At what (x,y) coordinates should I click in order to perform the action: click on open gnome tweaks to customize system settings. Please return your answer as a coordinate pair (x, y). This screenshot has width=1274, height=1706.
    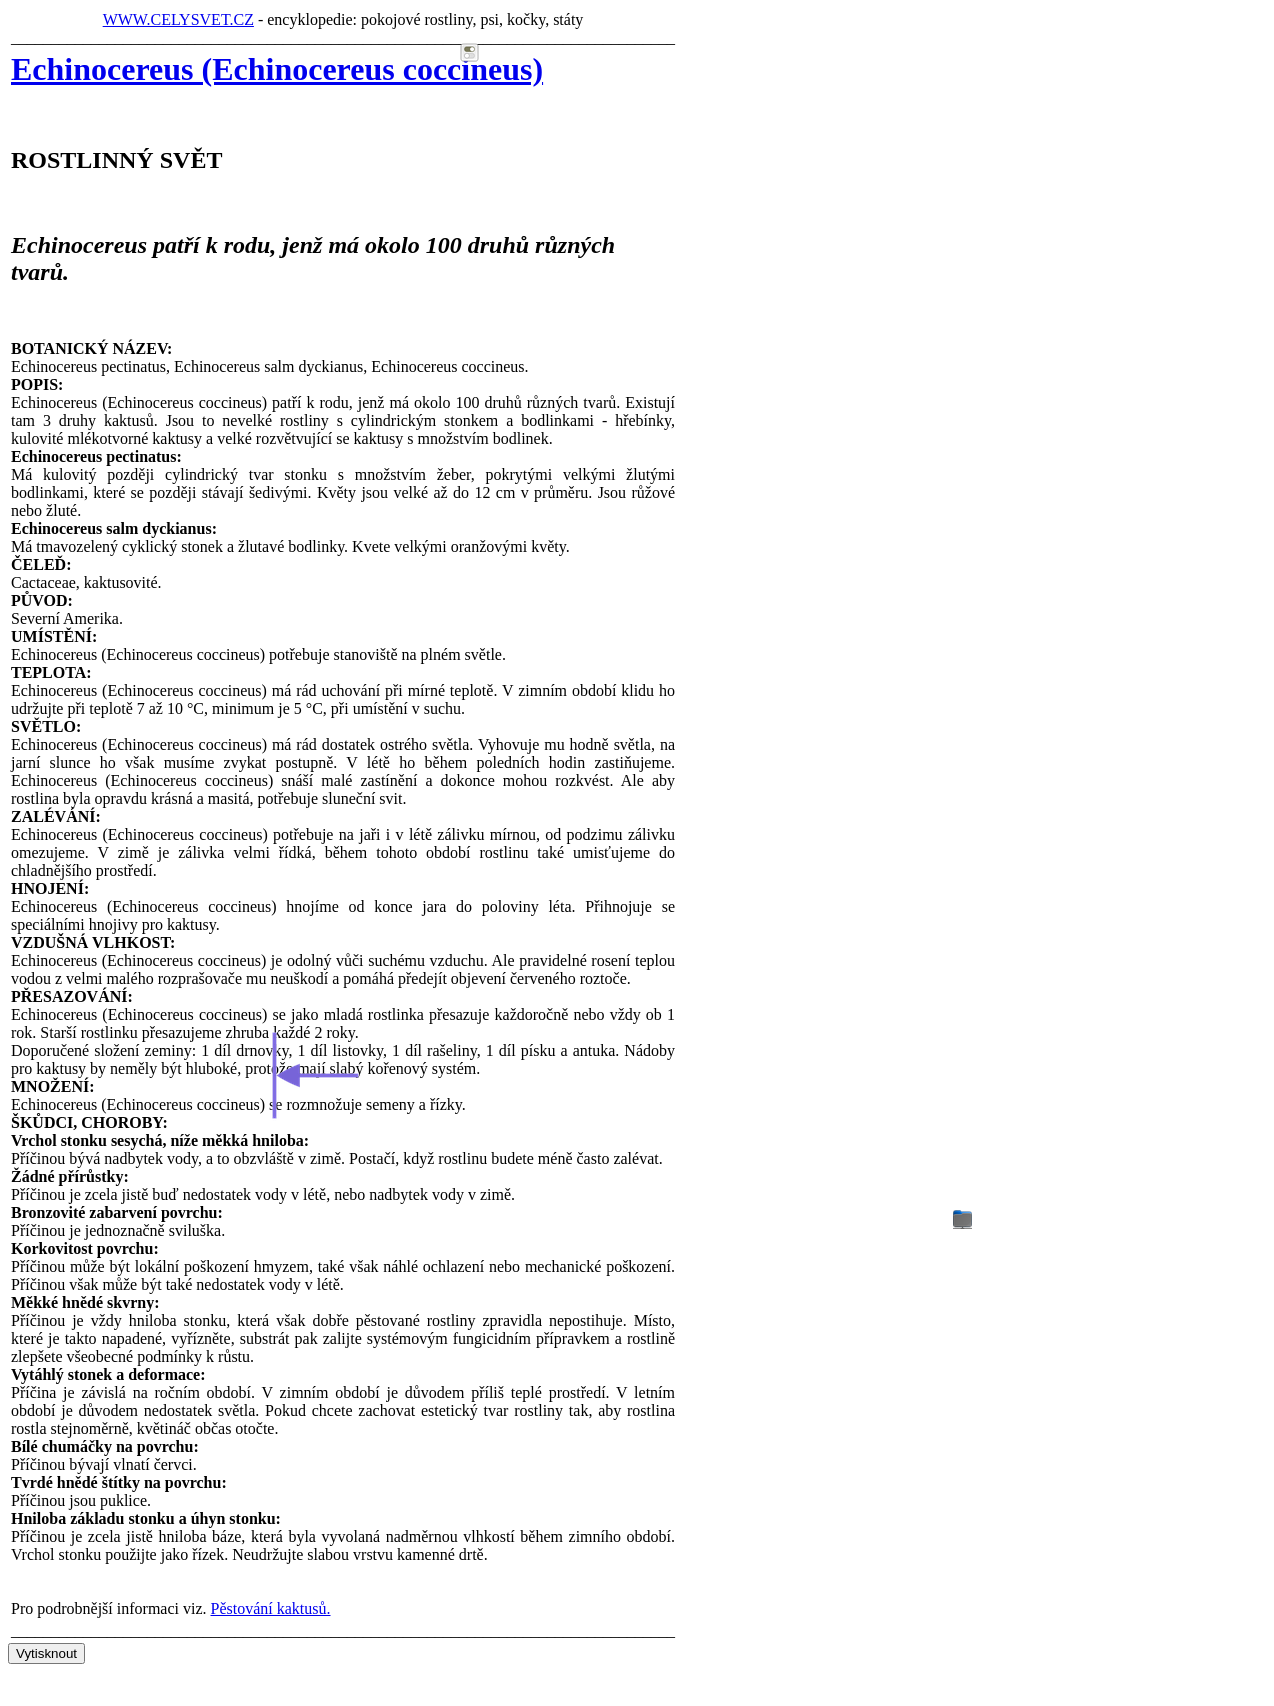
    Looking at the image, I should click on (469, 52).